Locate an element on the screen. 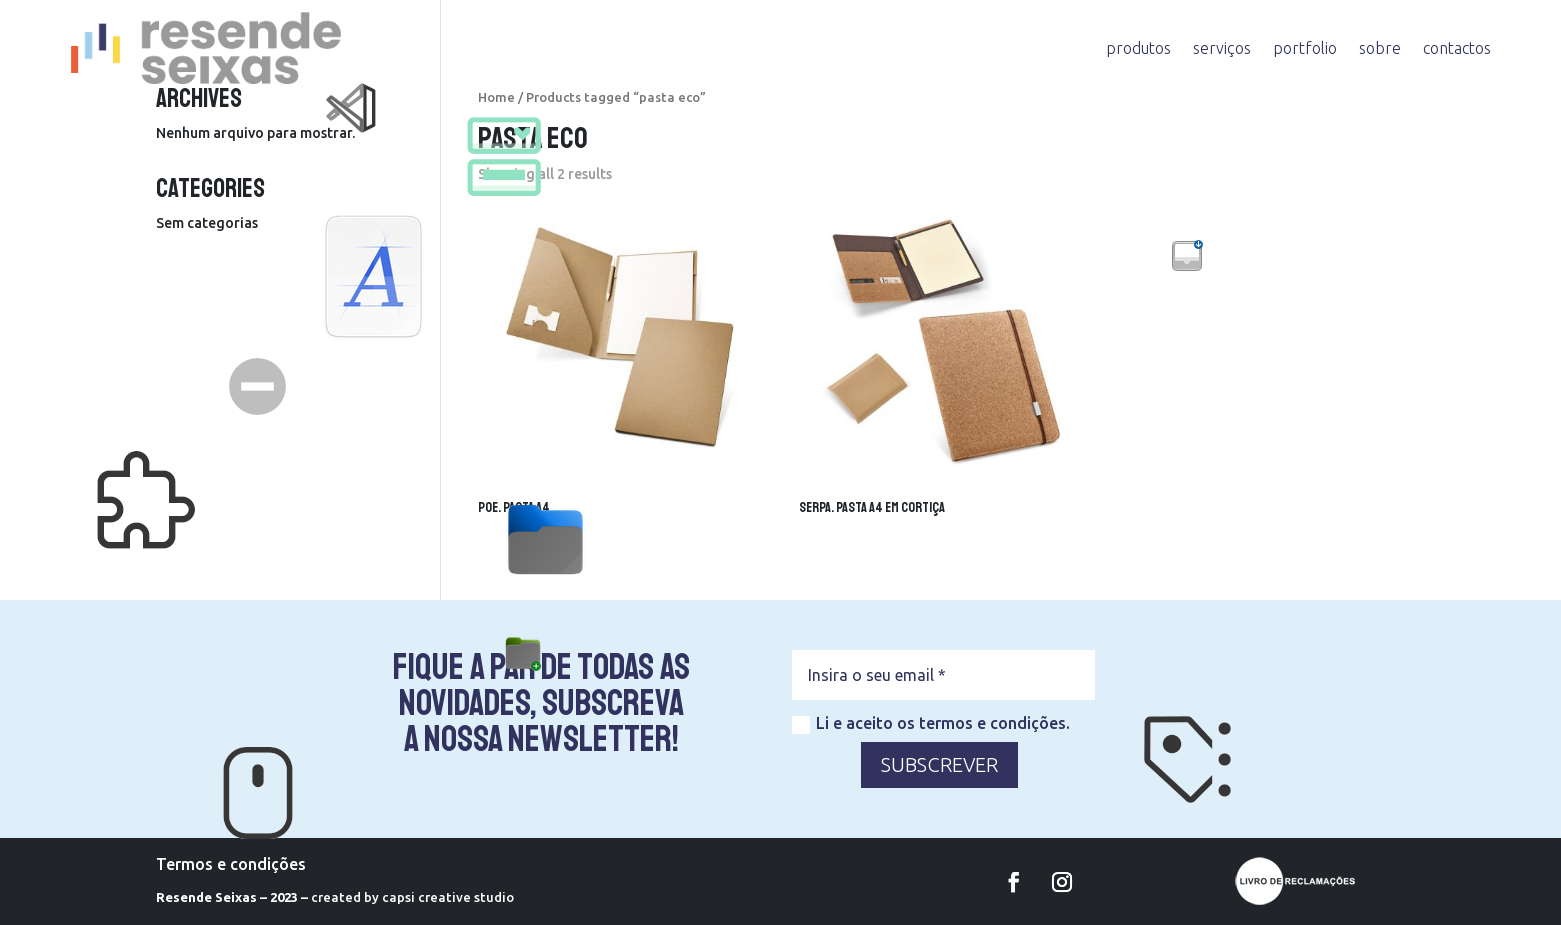  view or manage music tags is located at coordinates (1187, 759).